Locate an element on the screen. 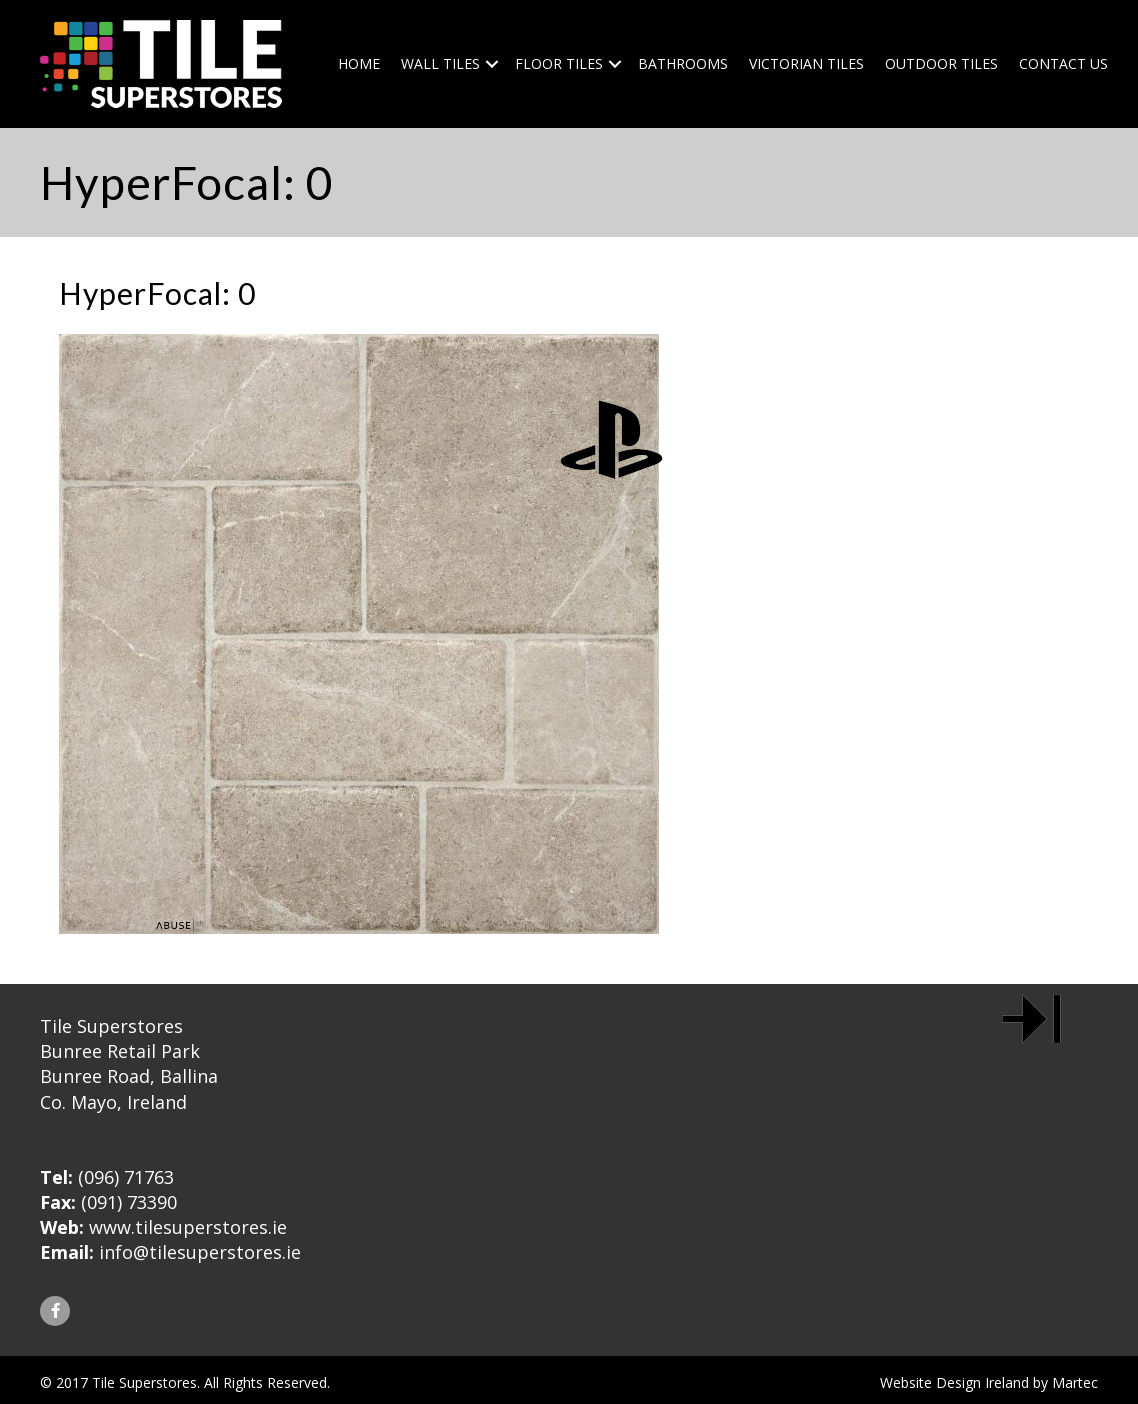 The width and height of the screenshot is (1138, 1404). playstation brand logo is located at coordinates (612, 437).